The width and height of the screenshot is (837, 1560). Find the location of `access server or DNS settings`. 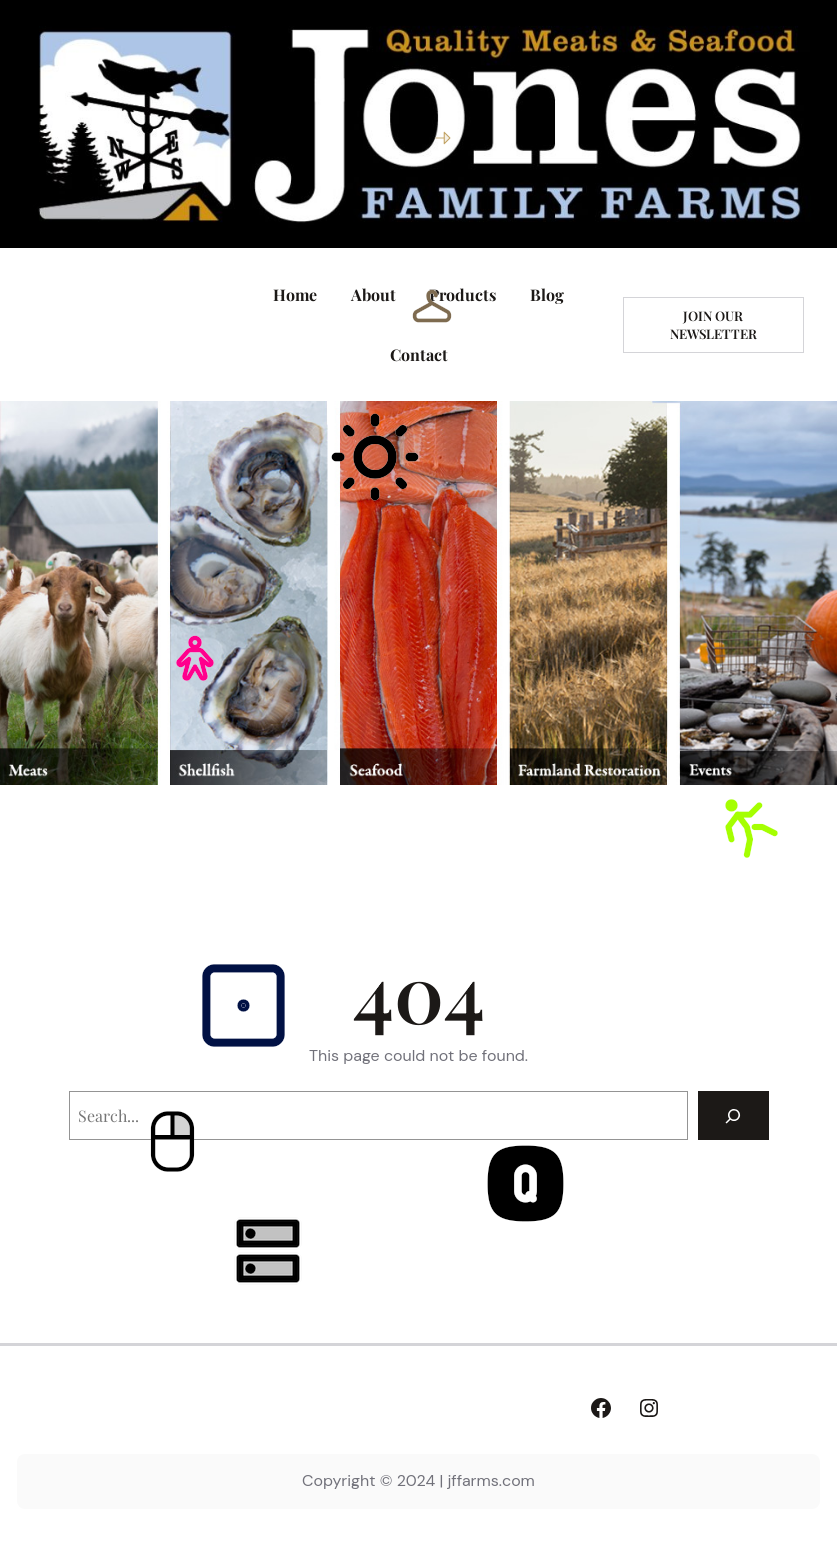

access server or DNS settings is located at coordinates (268, 1251).